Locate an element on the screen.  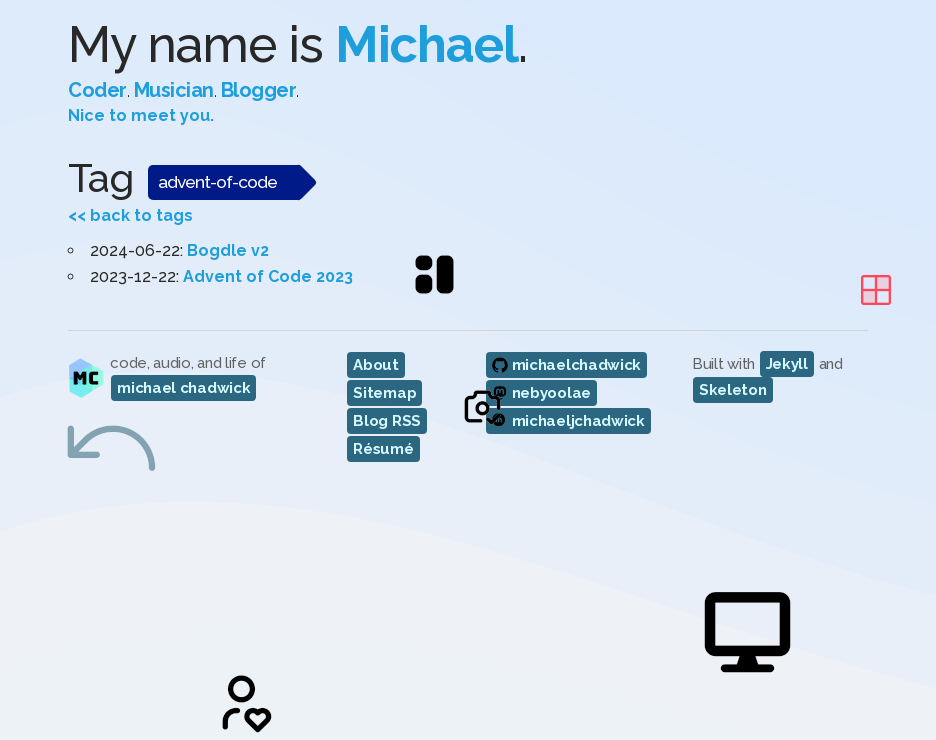
access display settings is located at coordinates (747, 629).